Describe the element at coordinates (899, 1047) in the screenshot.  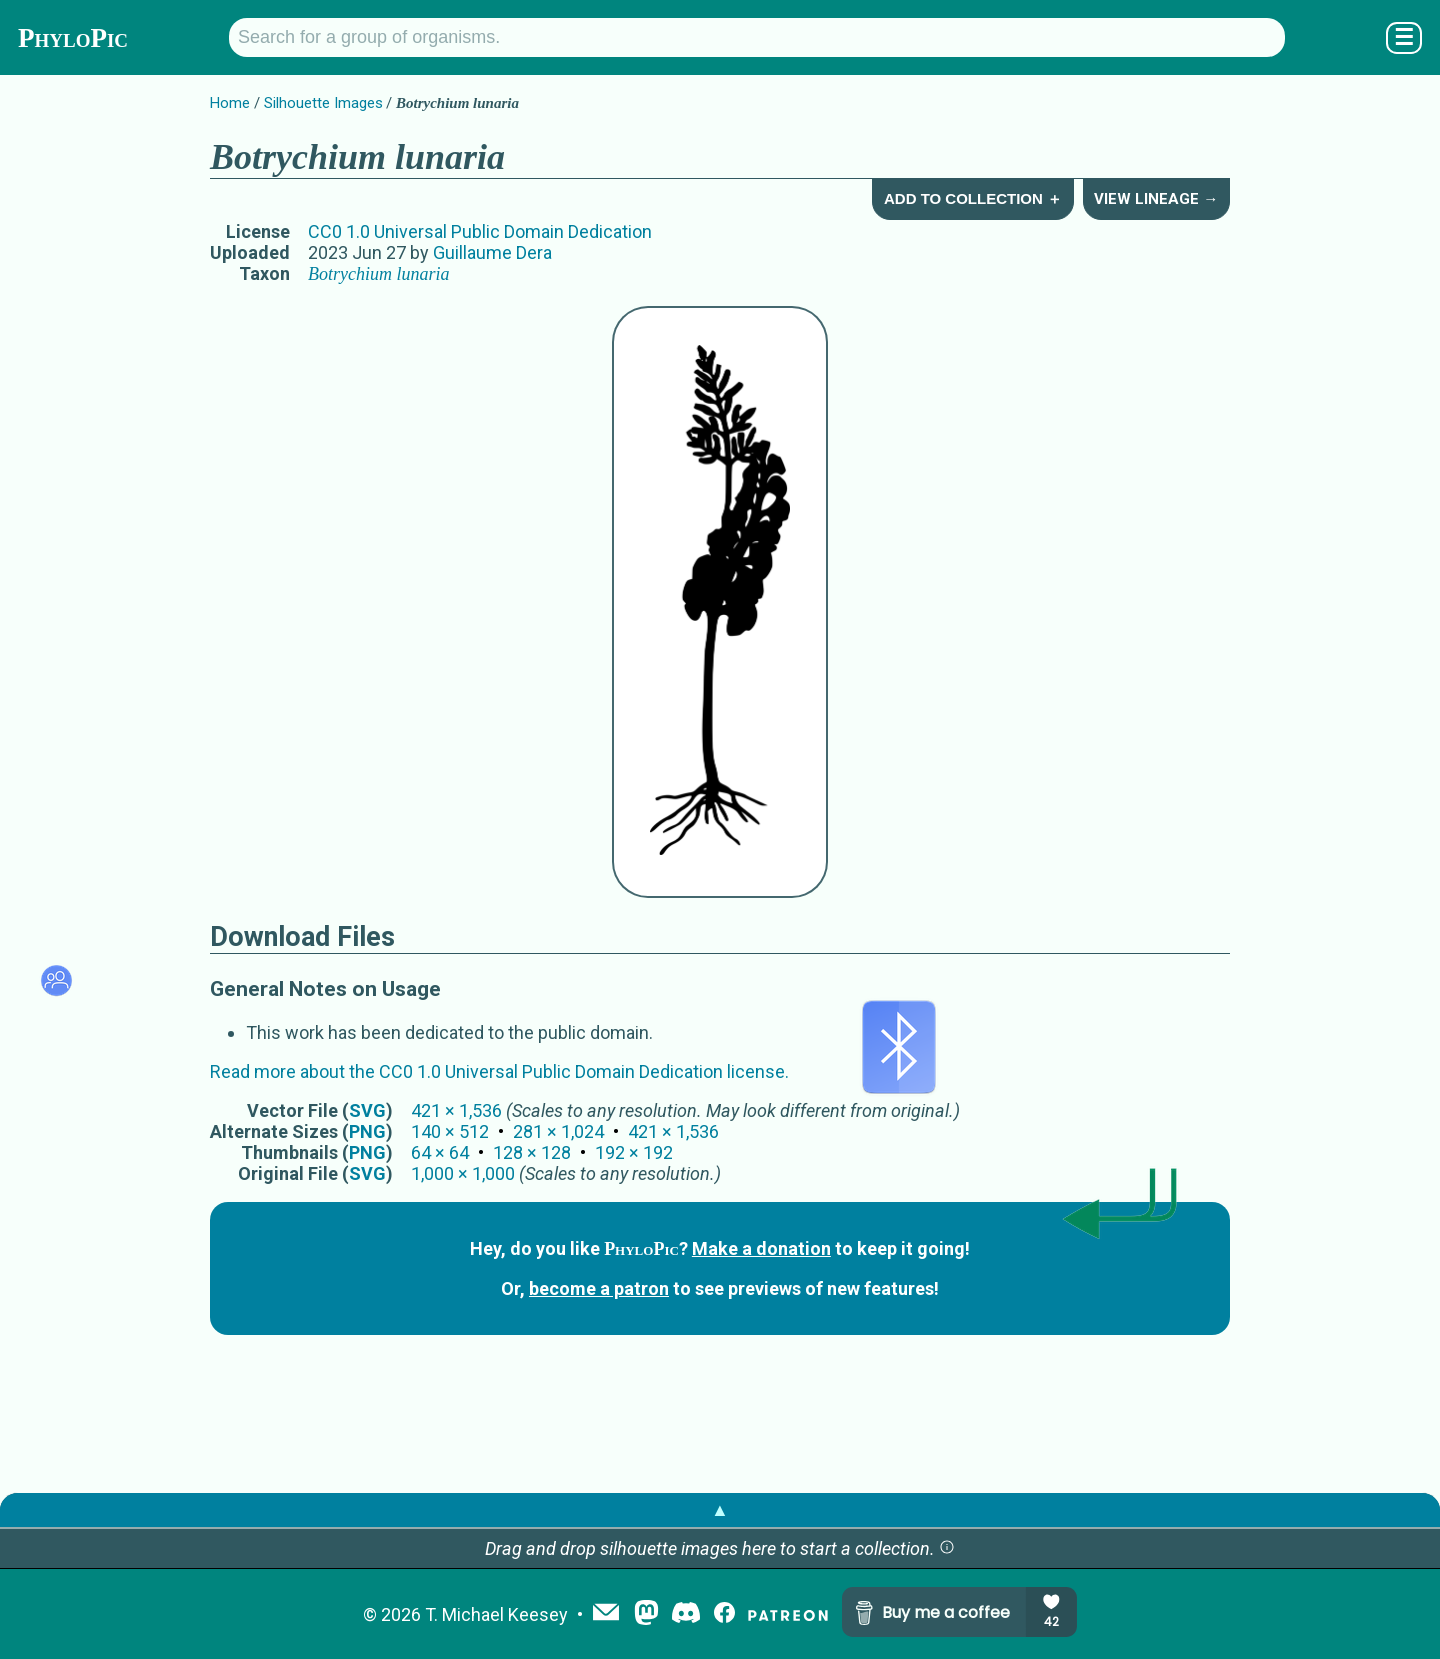
I see `access bluetooth settings` at that location.